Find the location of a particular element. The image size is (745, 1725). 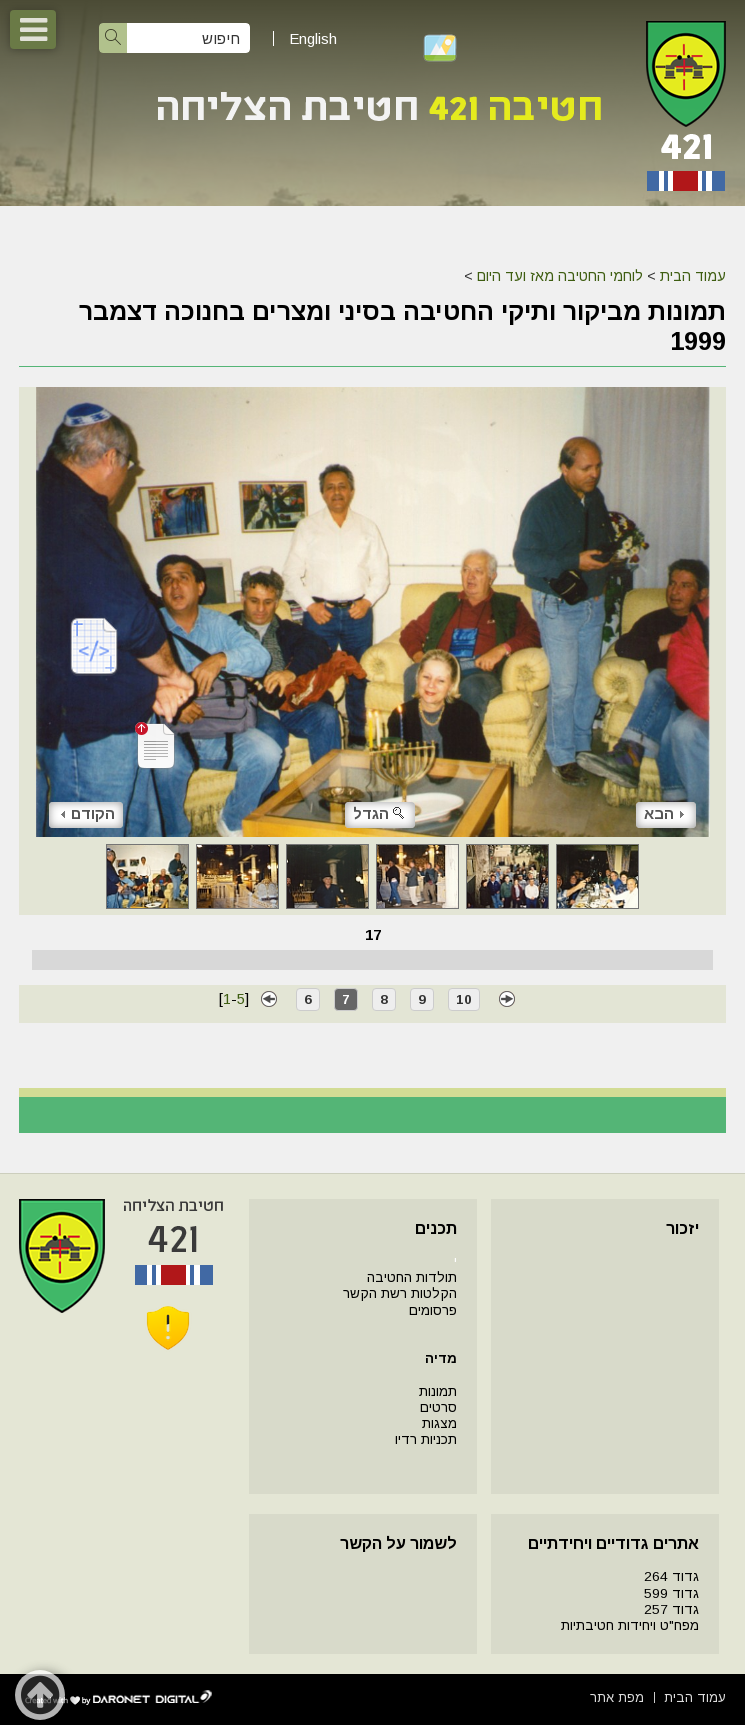

open the photos app is located at coordinates (440, 48).